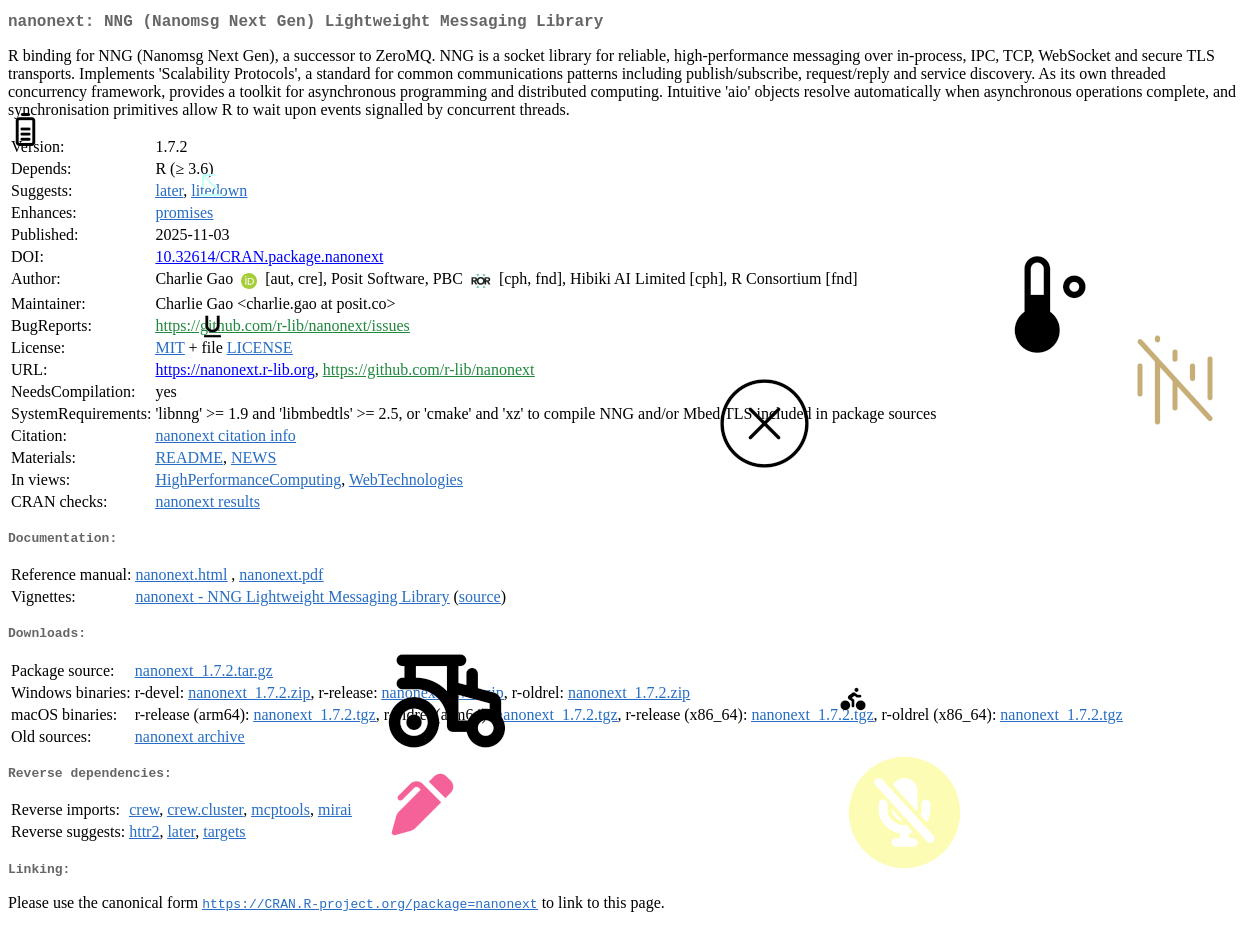  I want to click on audio waveform muted or disabled, so click(1175, 380).